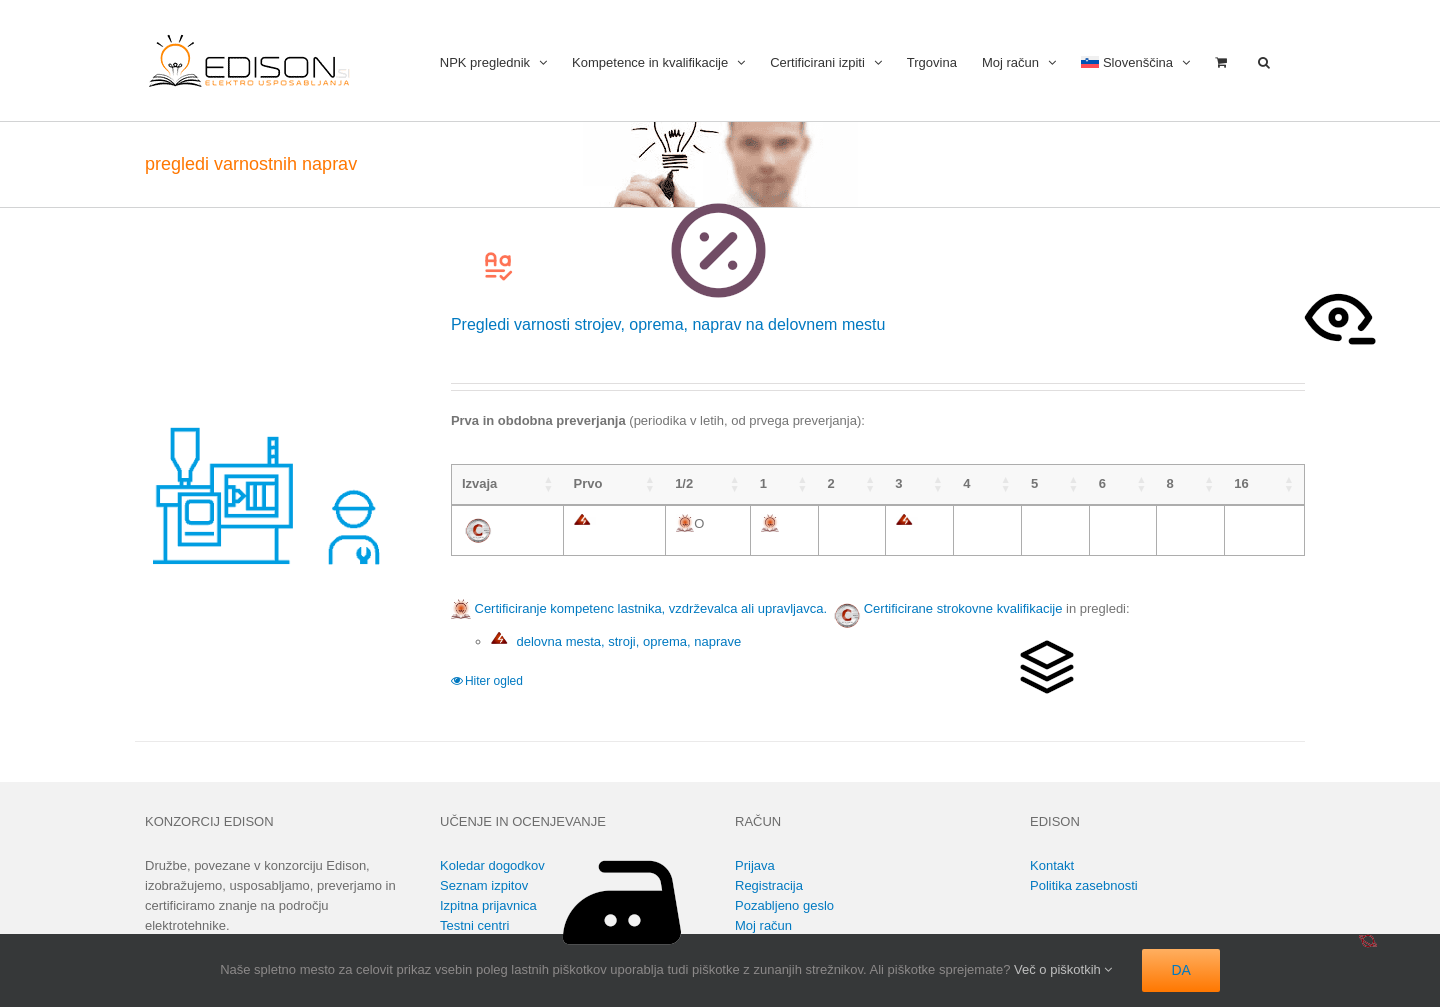 Image resolution: width=1440 pixels, height=1007 pixels. Describe the element at coordinates (1047, 667) in the screenshot. I see `view or manage layers` at that location.